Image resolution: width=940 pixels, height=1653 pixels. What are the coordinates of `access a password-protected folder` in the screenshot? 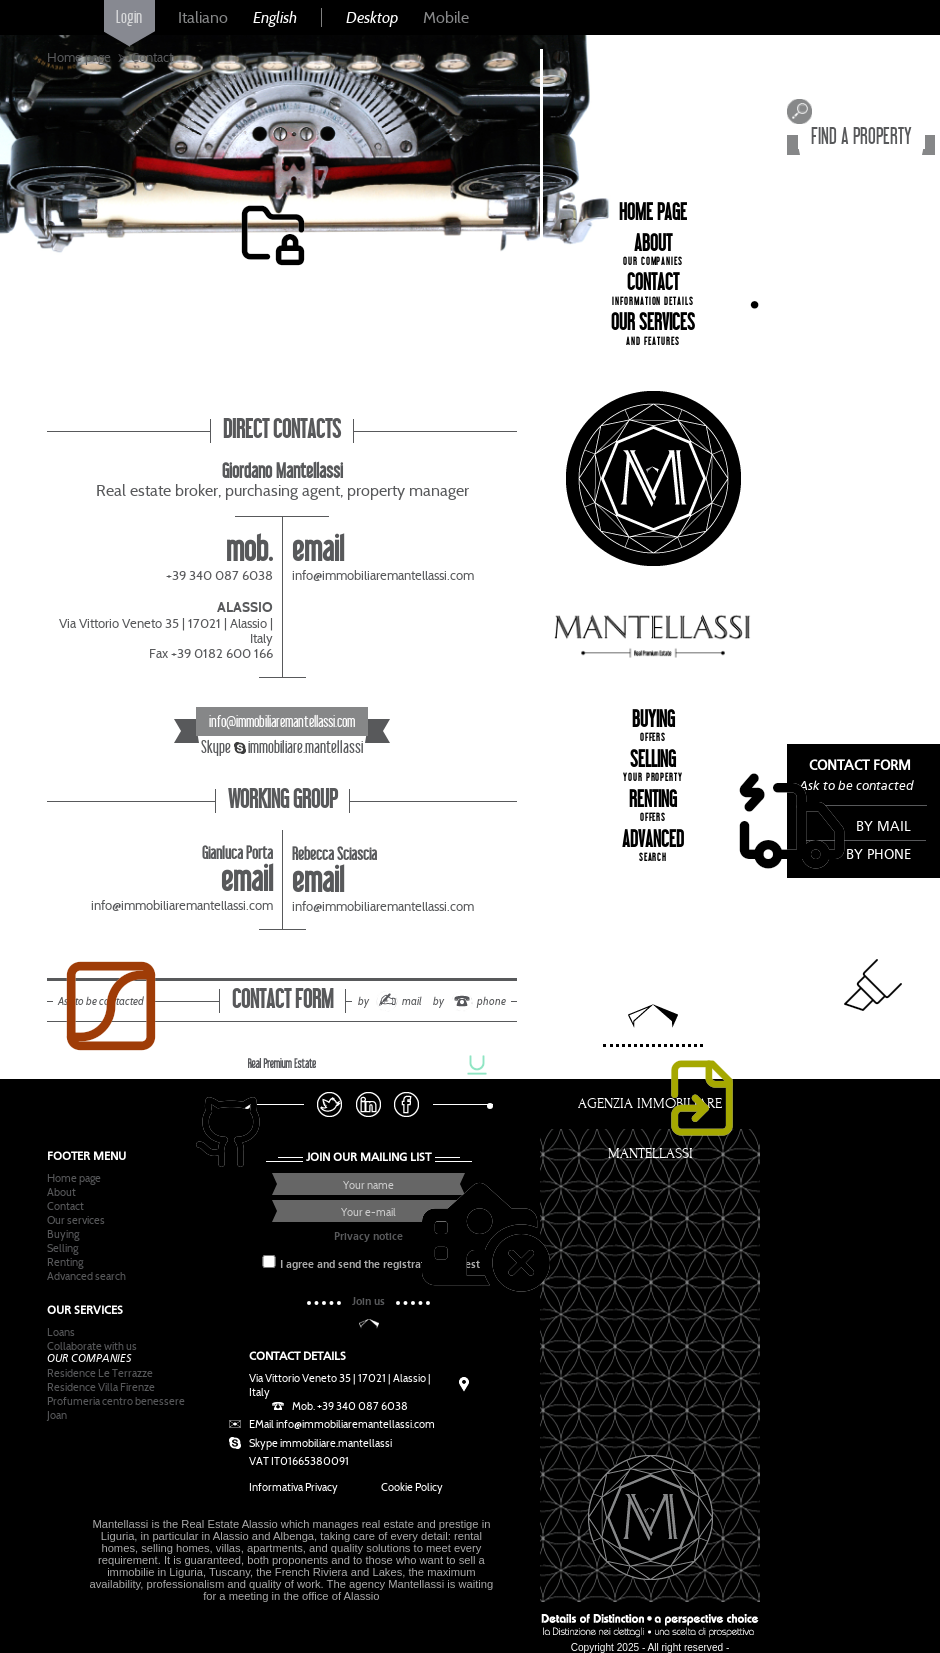 It's located at (273, 234).